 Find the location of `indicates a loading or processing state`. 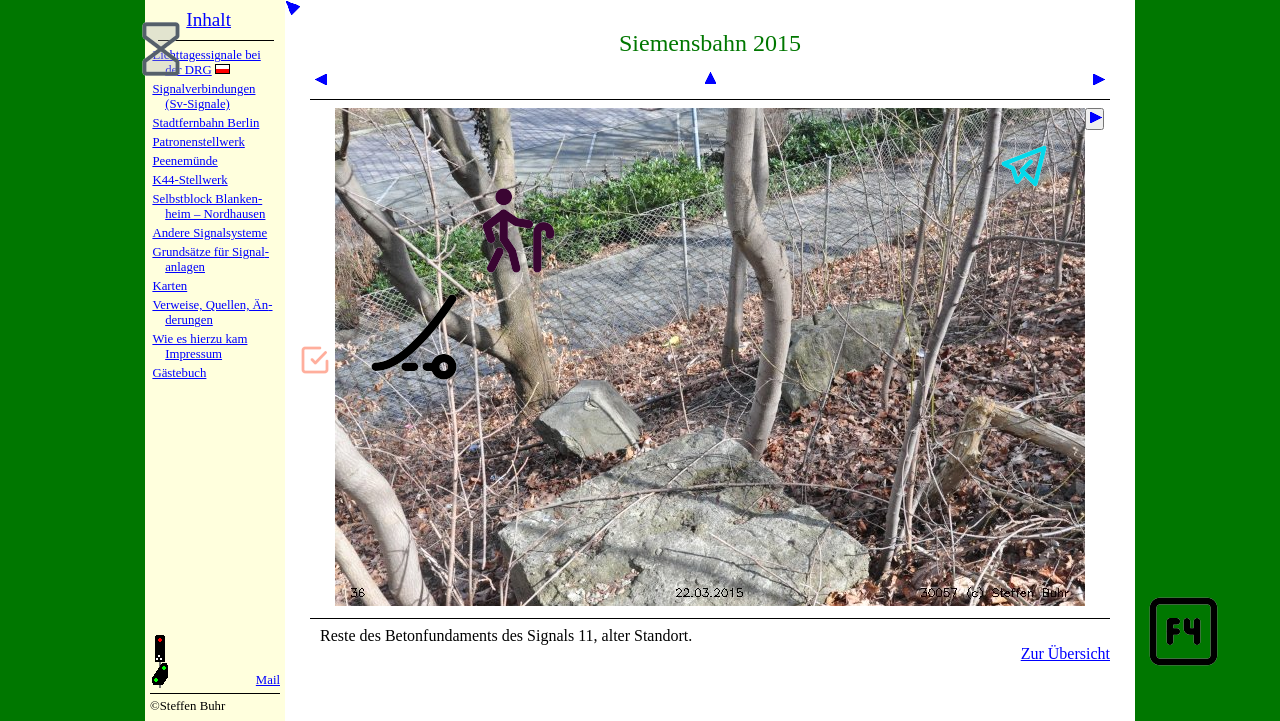

indicates a loading or processing state is located at coordinates (161, 49).